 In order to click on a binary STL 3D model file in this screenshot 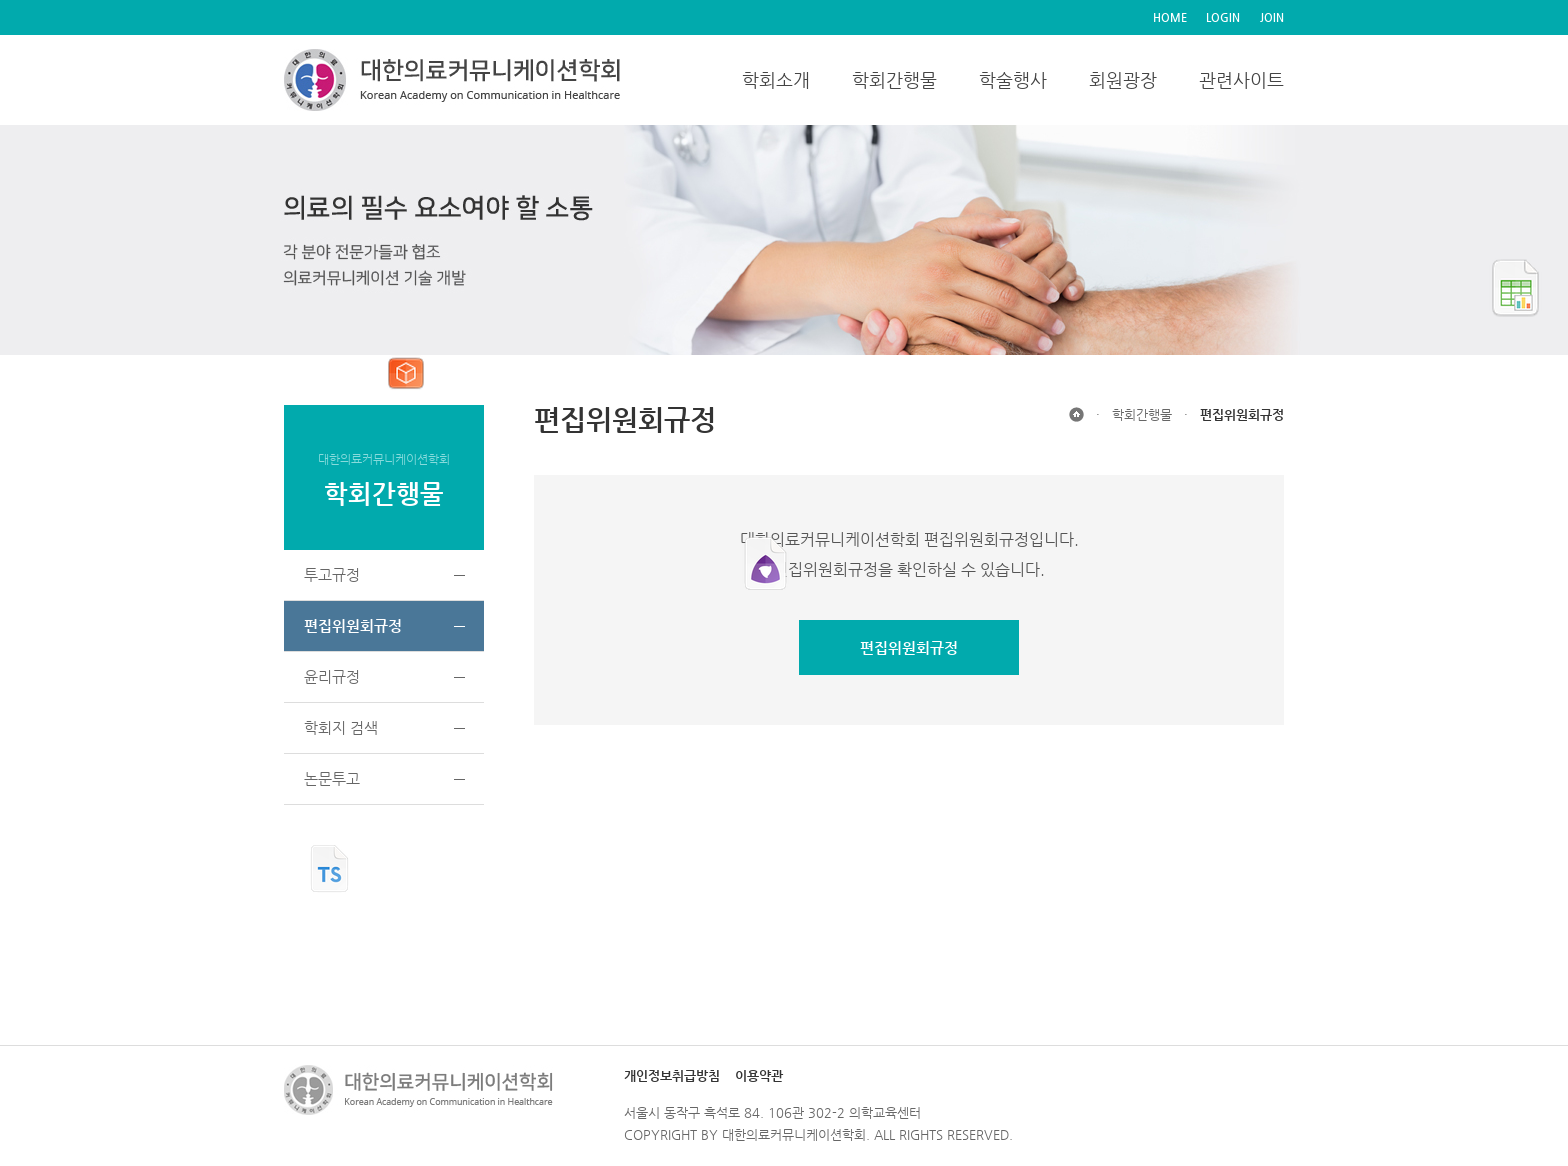, I will do `click(406, 372)`.